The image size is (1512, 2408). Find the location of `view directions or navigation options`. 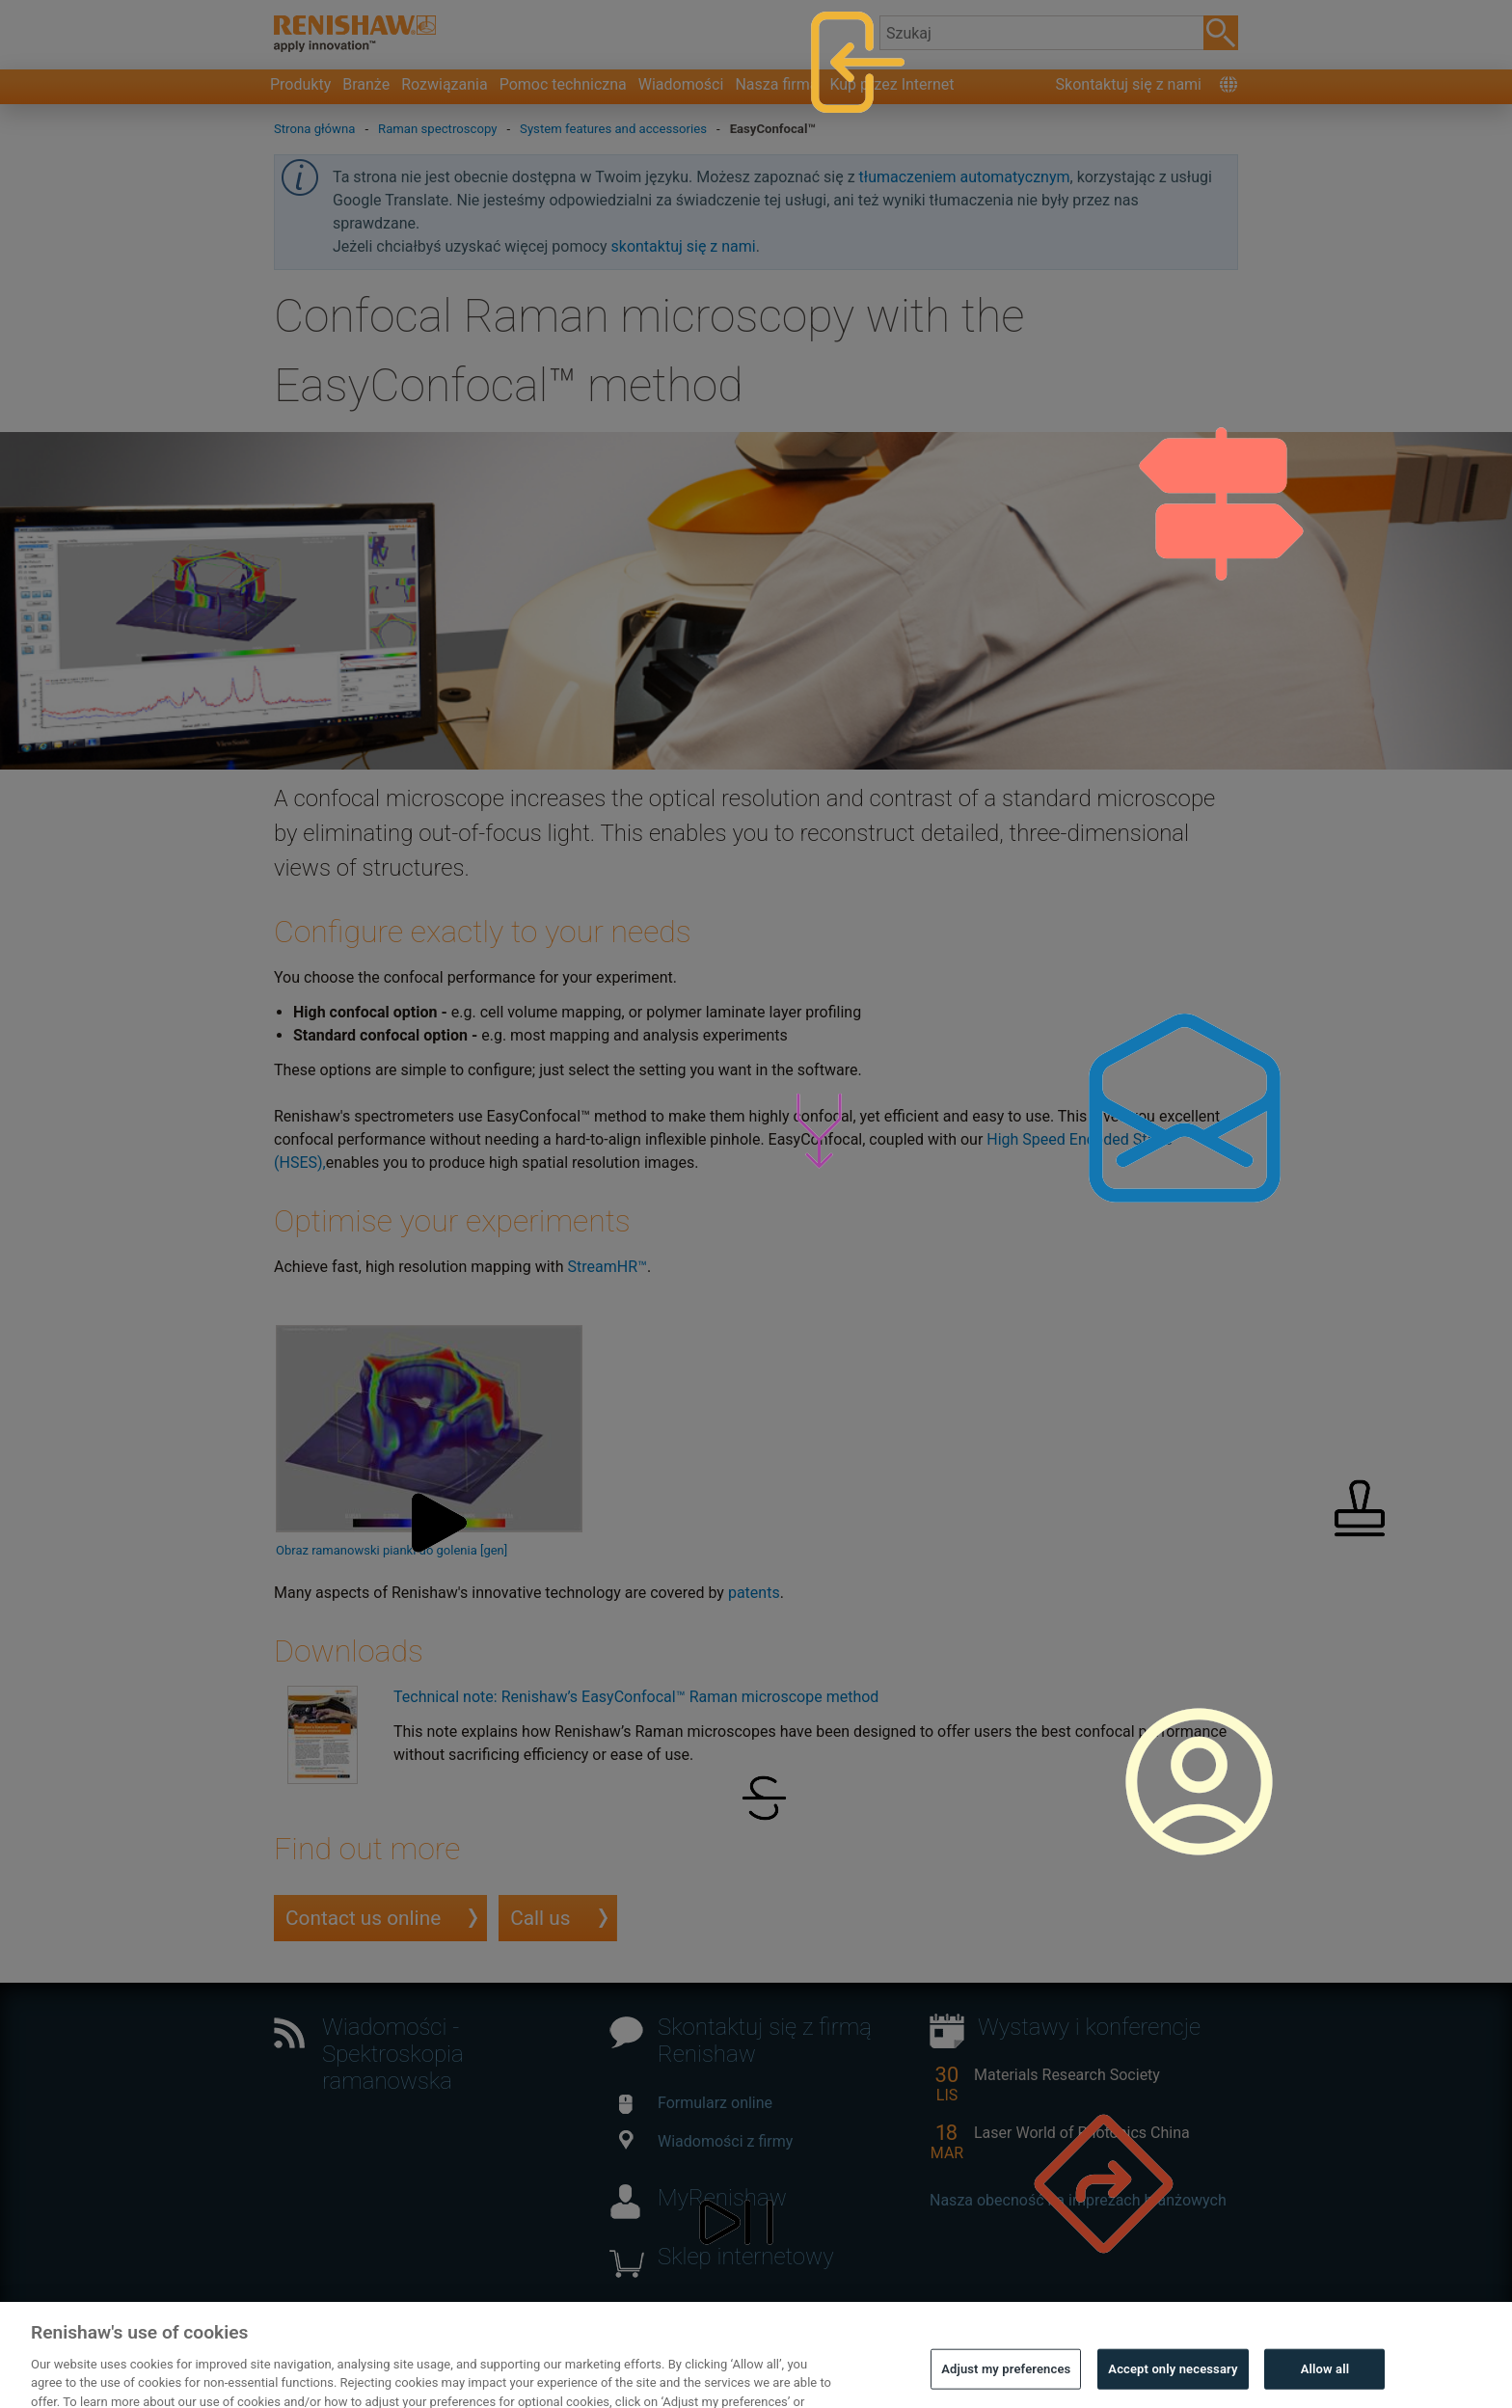

view directions or navigation options is located at coordinates (1221, 503).